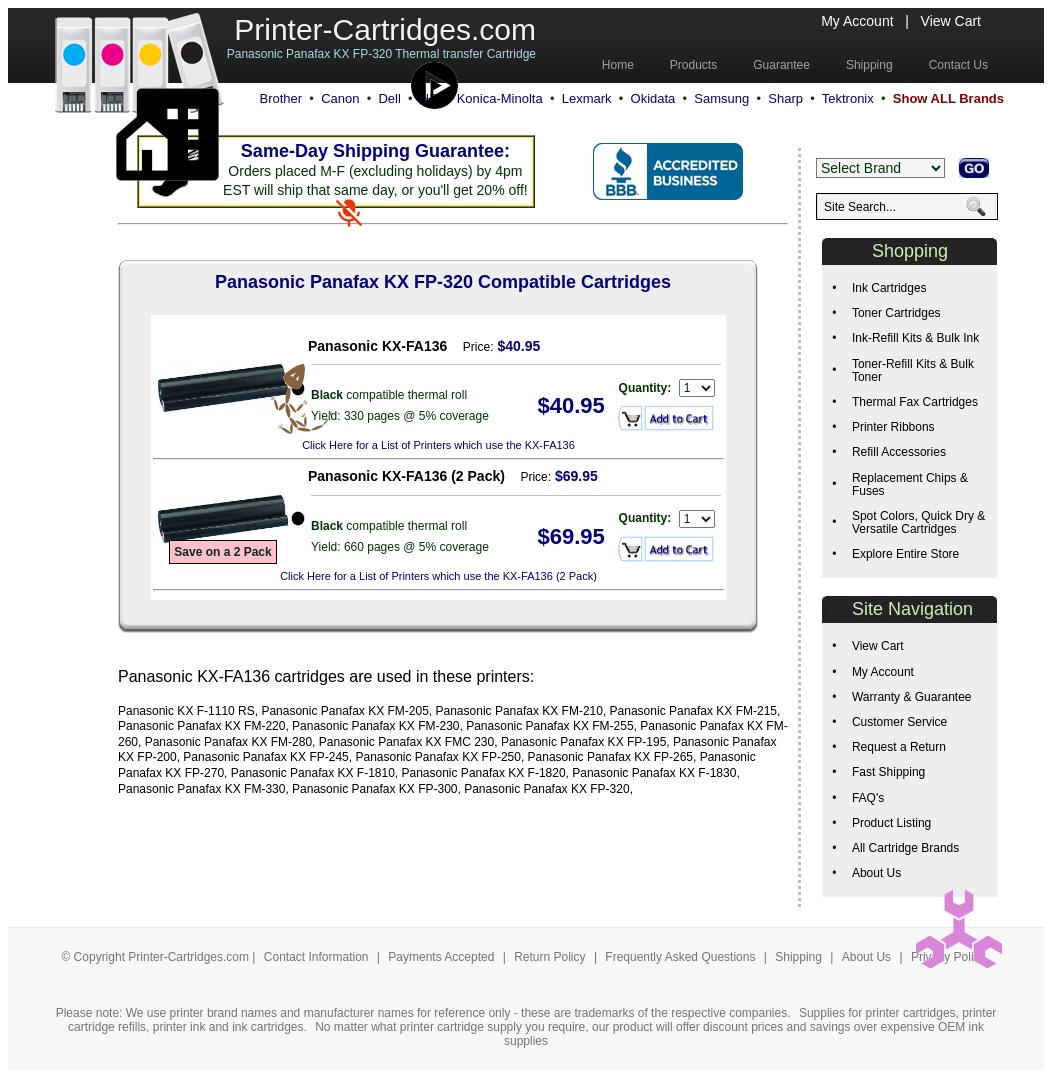 The image size is (1052, 1078). Describe the element at coordinates (959, 929) in the screenshot. I see `google cloud spanner database service logo` at that location.